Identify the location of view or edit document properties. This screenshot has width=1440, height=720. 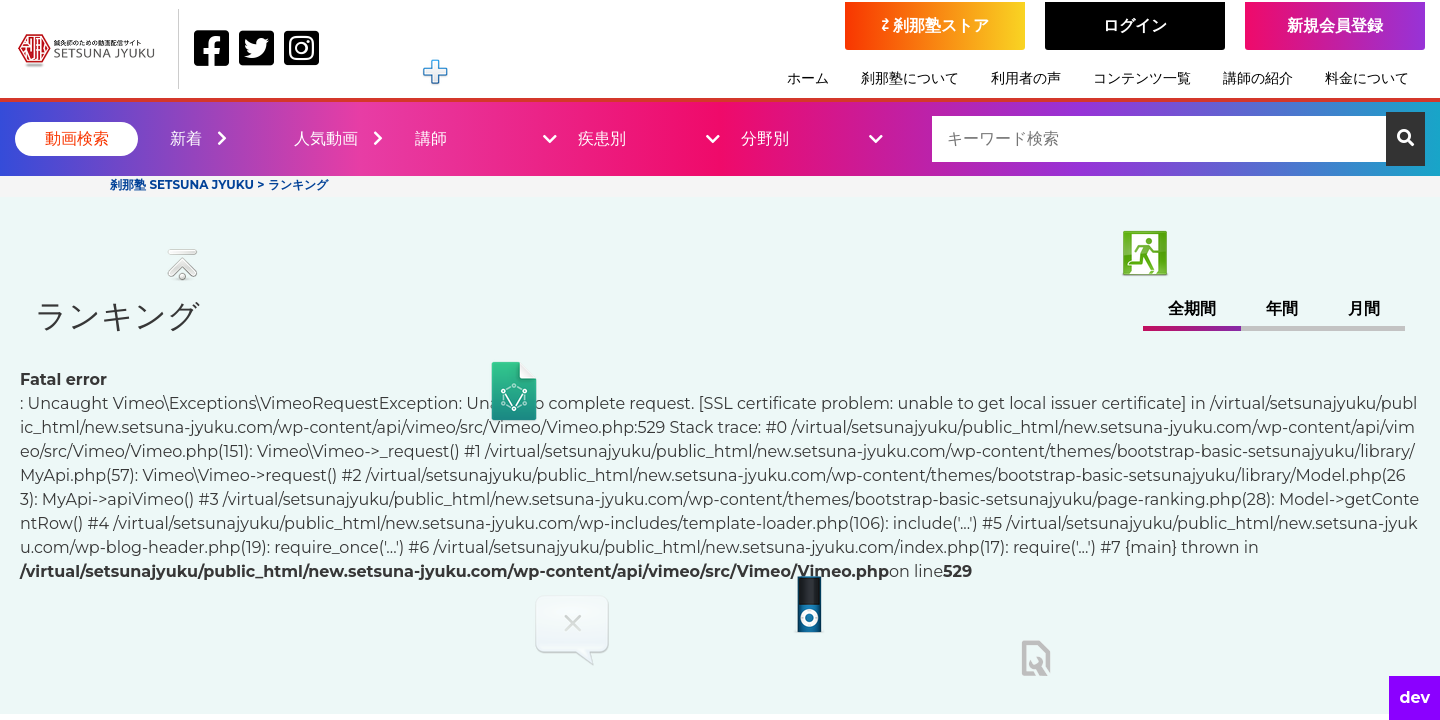
(1036, 657).